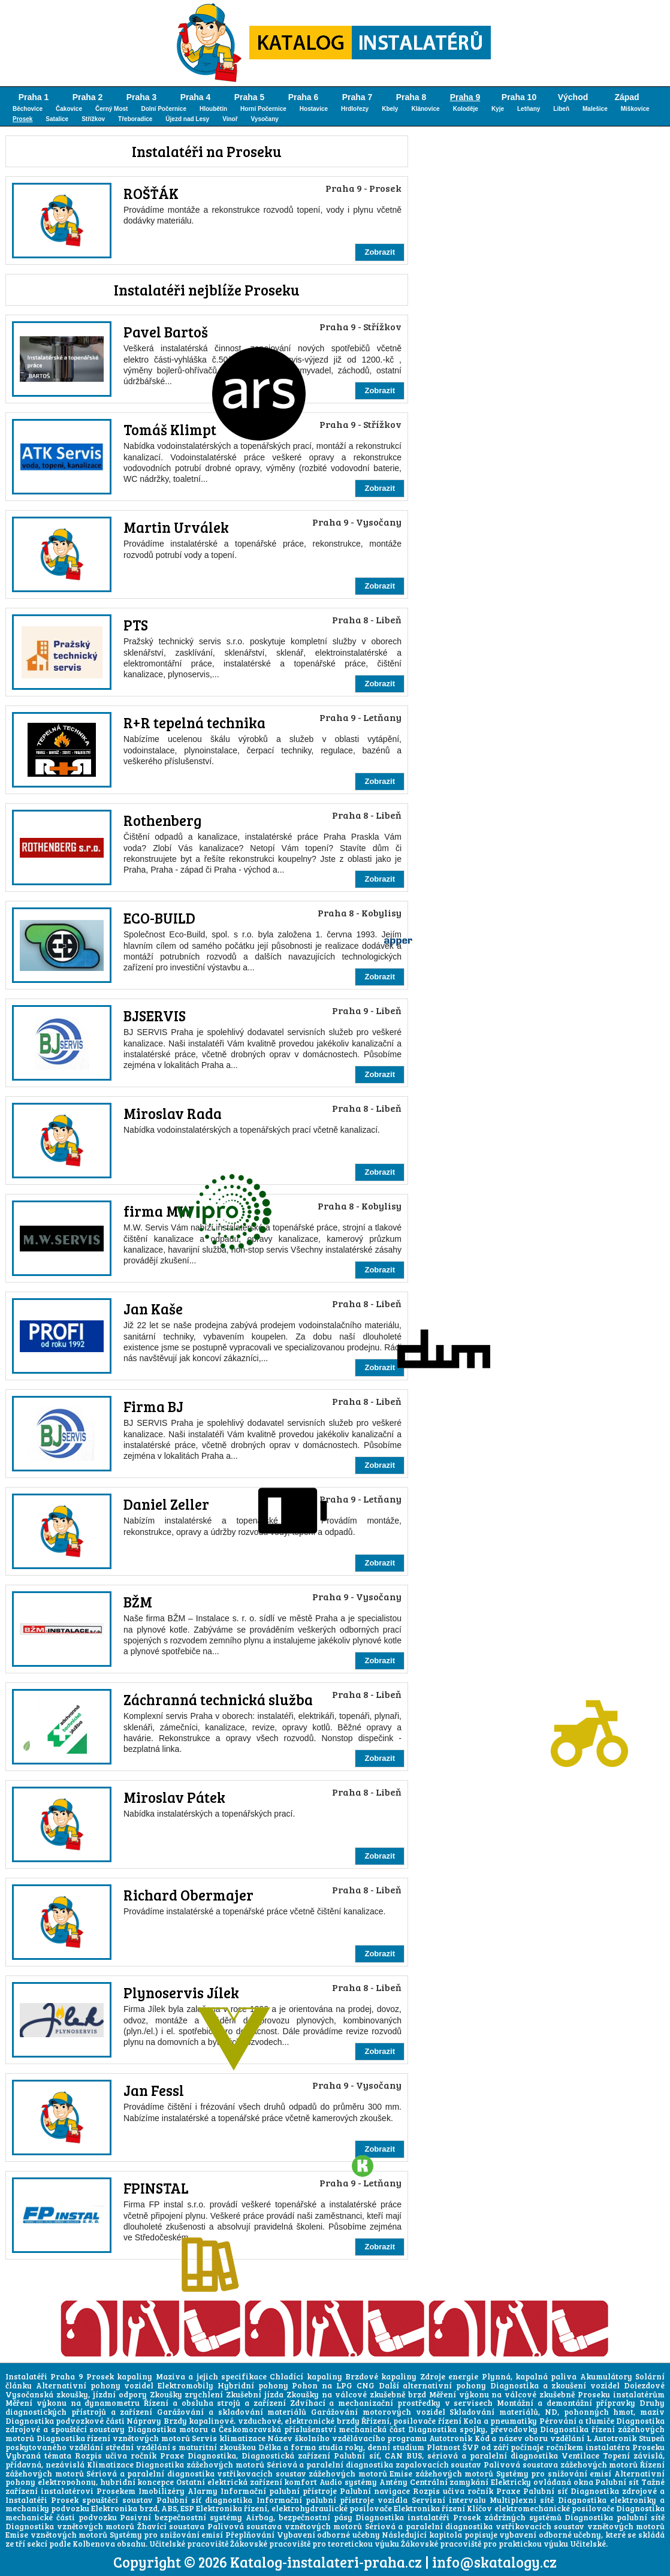 This screenshot has width=670, height=2576. What do you see at coordinates (209, 2264) in the screenshot?
I see `browse your digital library` at bounding box center [209, 2264].